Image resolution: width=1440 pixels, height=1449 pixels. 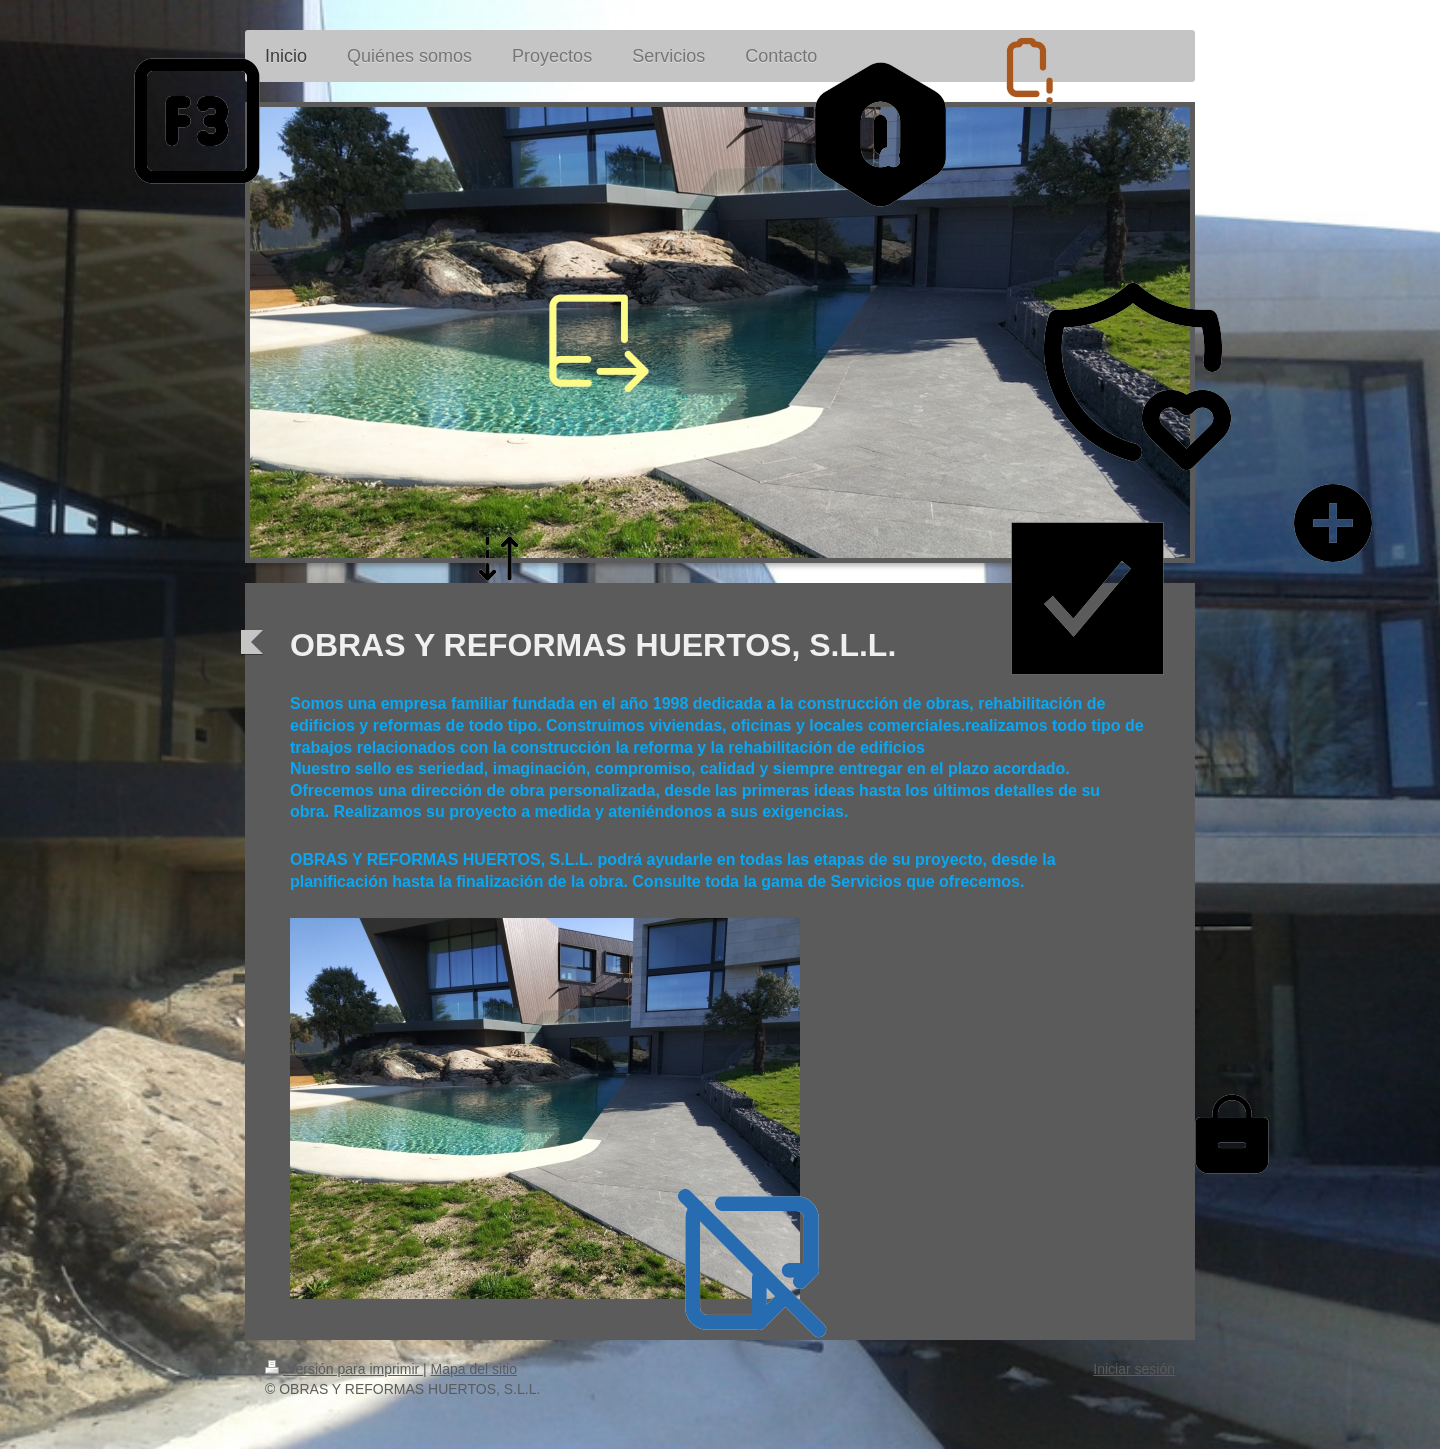 What do you see at coordinates (1026, 67) in the screenshot?
I see `indicates low battery warning` at bounding box center [1026, 67].